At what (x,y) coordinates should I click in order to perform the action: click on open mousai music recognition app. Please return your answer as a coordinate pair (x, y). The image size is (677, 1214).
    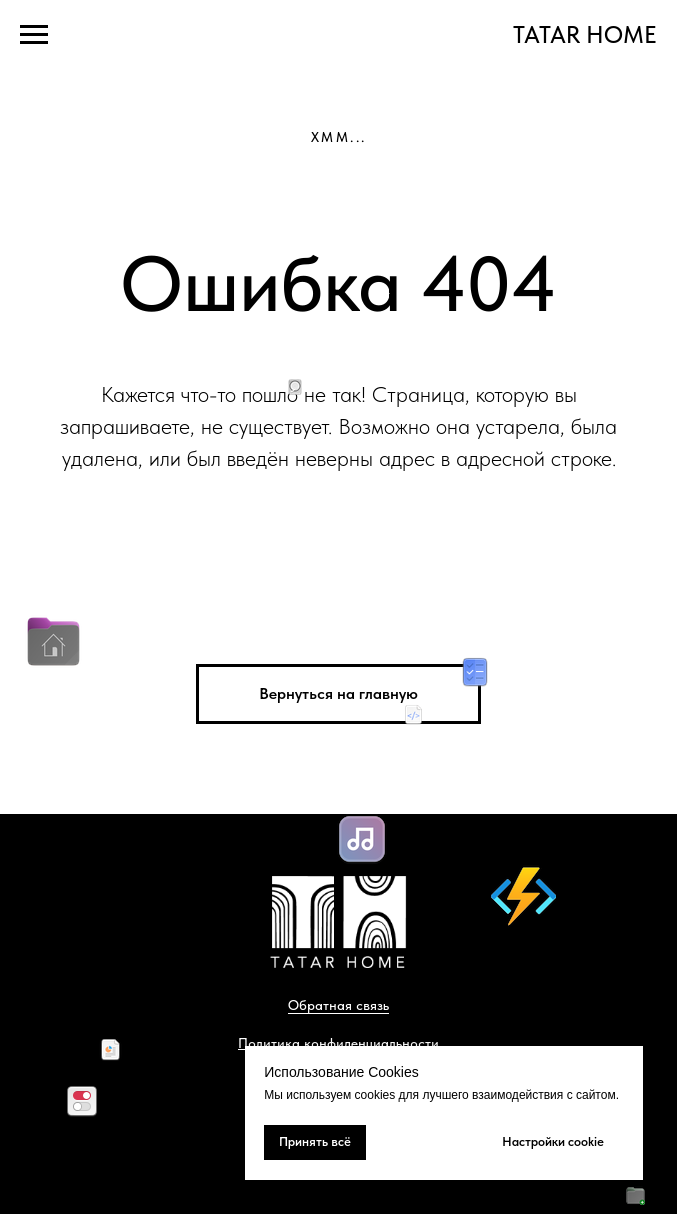
    Looking at the image, I should click on (362, 839).